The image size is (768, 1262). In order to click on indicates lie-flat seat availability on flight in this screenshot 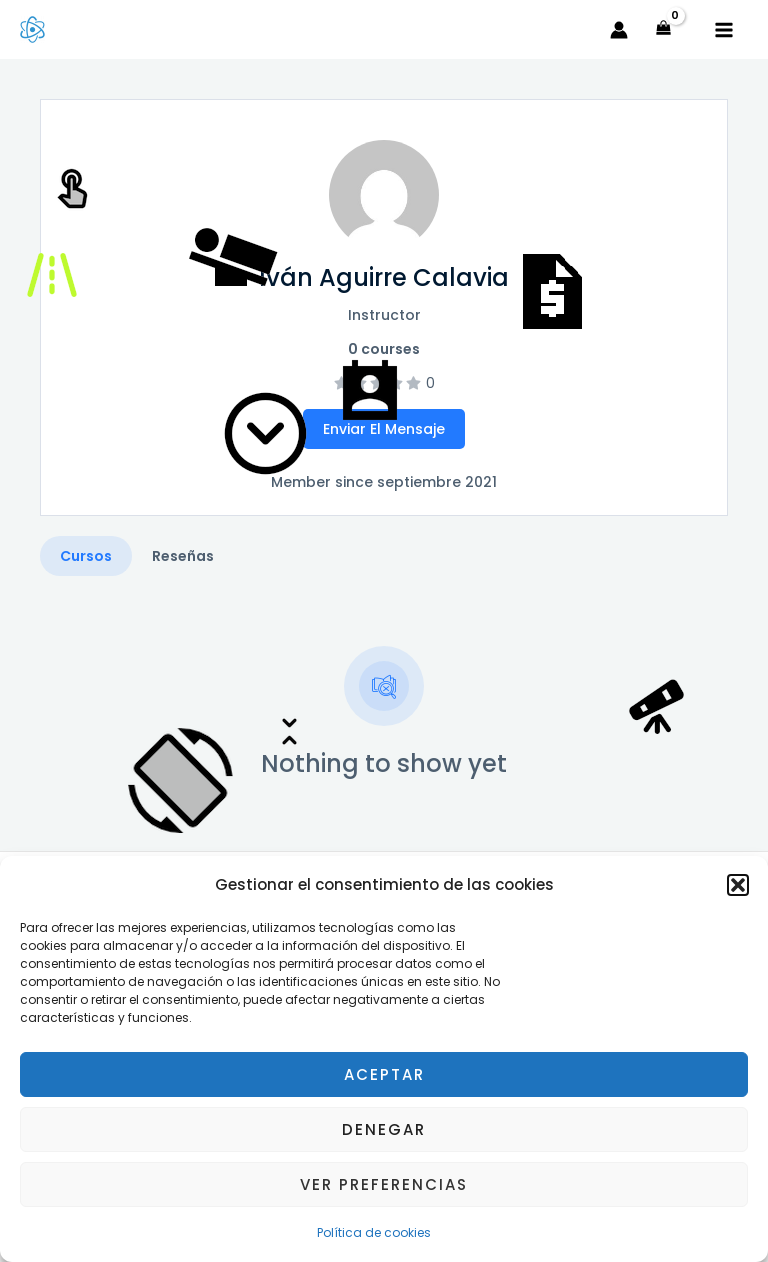, I will do `click(231, 258)`.